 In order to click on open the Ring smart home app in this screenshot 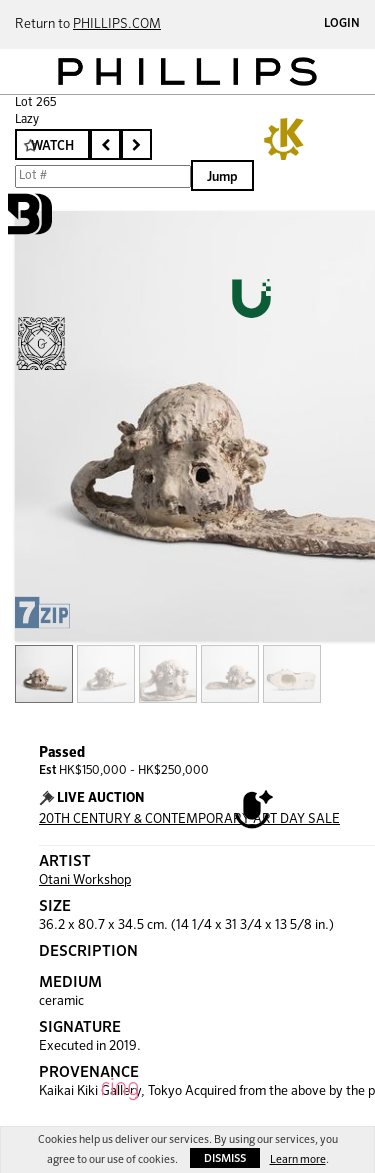, I will do `click(120, 1089)`.